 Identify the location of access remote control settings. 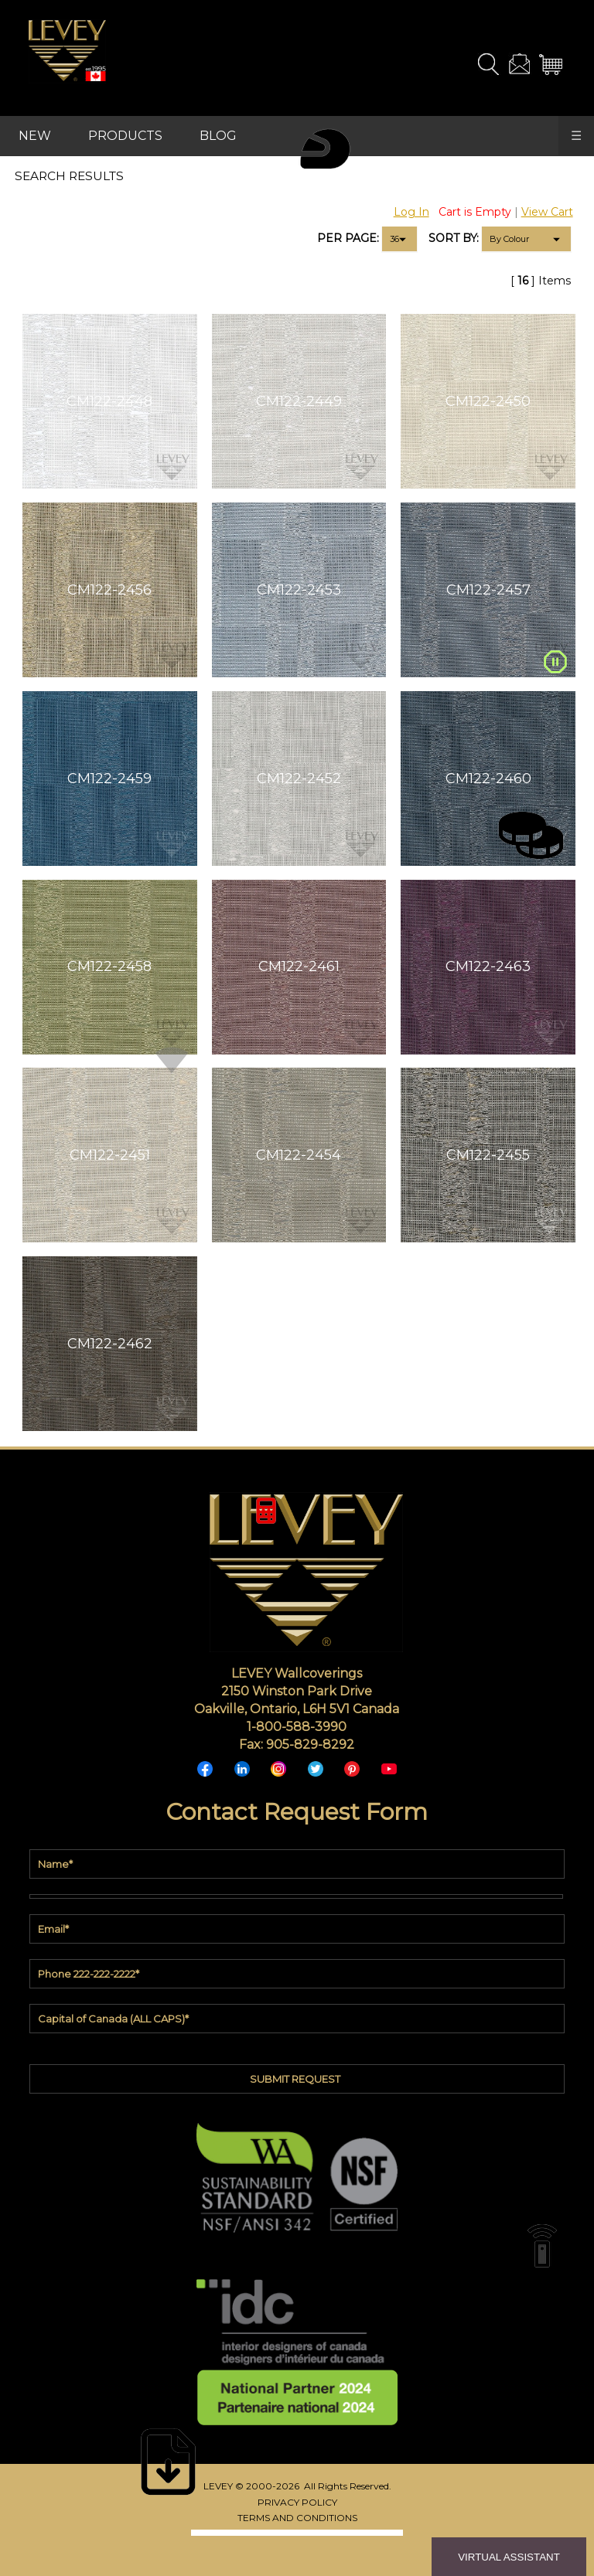
(542, 2247).